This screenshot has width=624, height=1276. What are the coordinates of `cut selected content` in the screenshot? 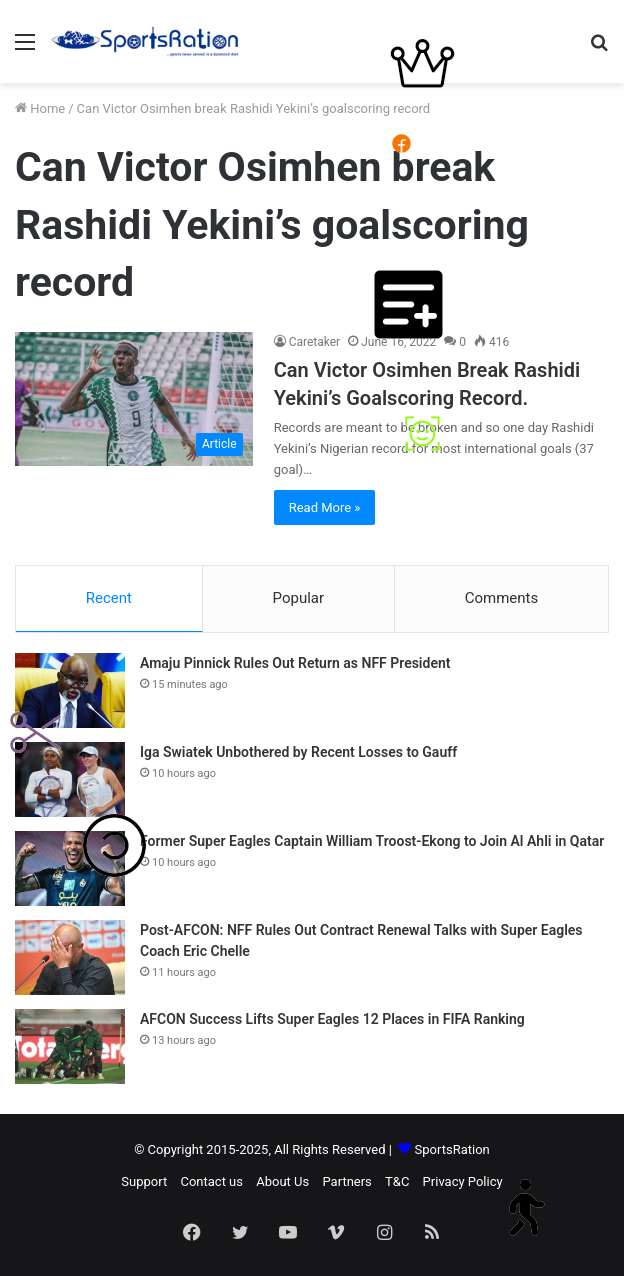 It's located at (34, 732).